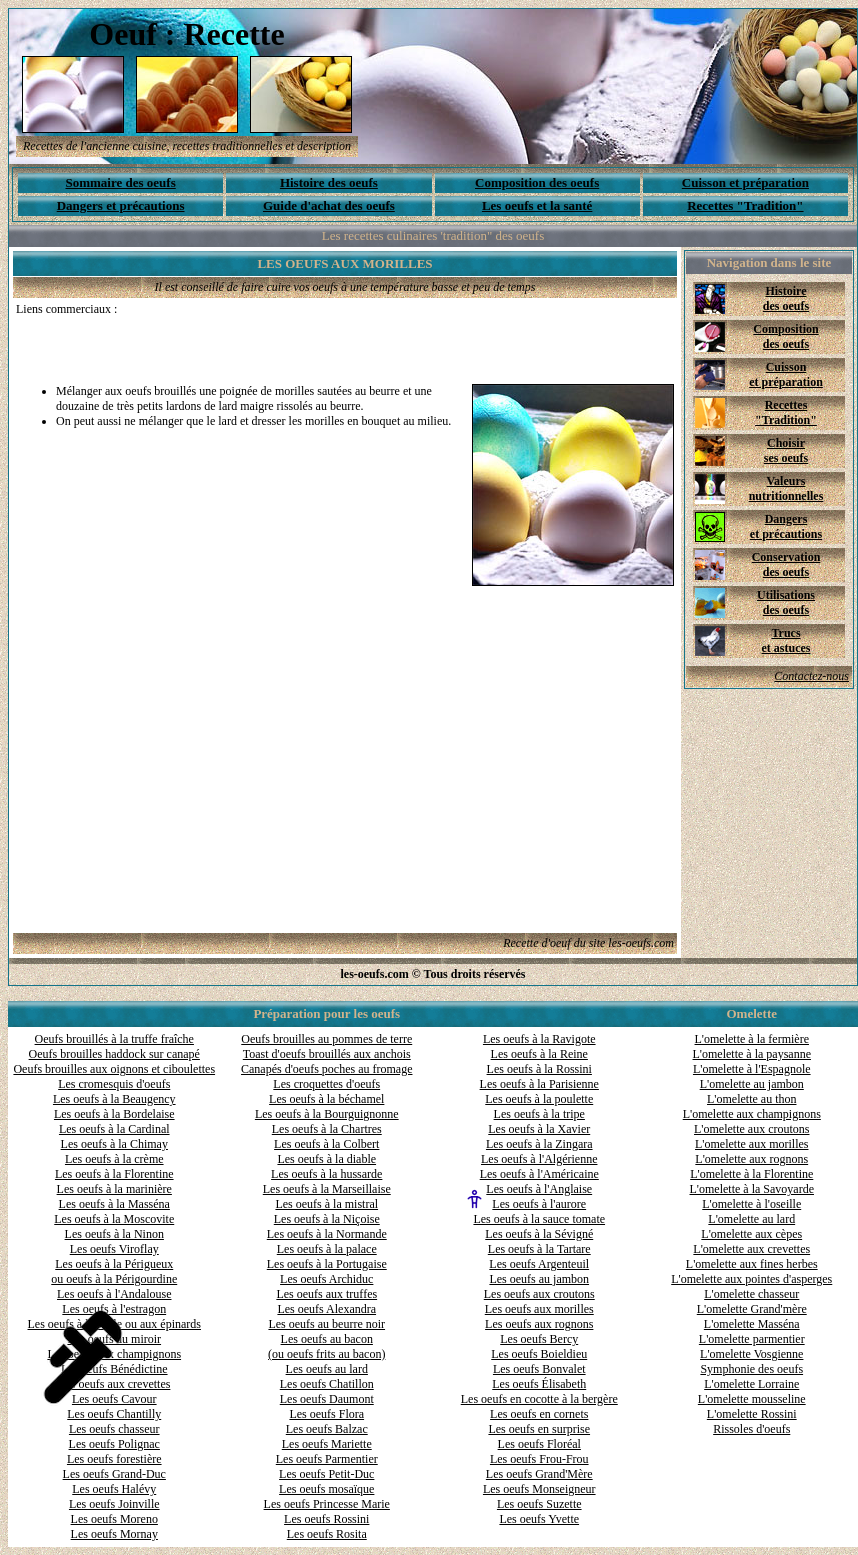 This screenshot has width=858, height=1555. I want to click on view male user profile, so click(474, 1199).